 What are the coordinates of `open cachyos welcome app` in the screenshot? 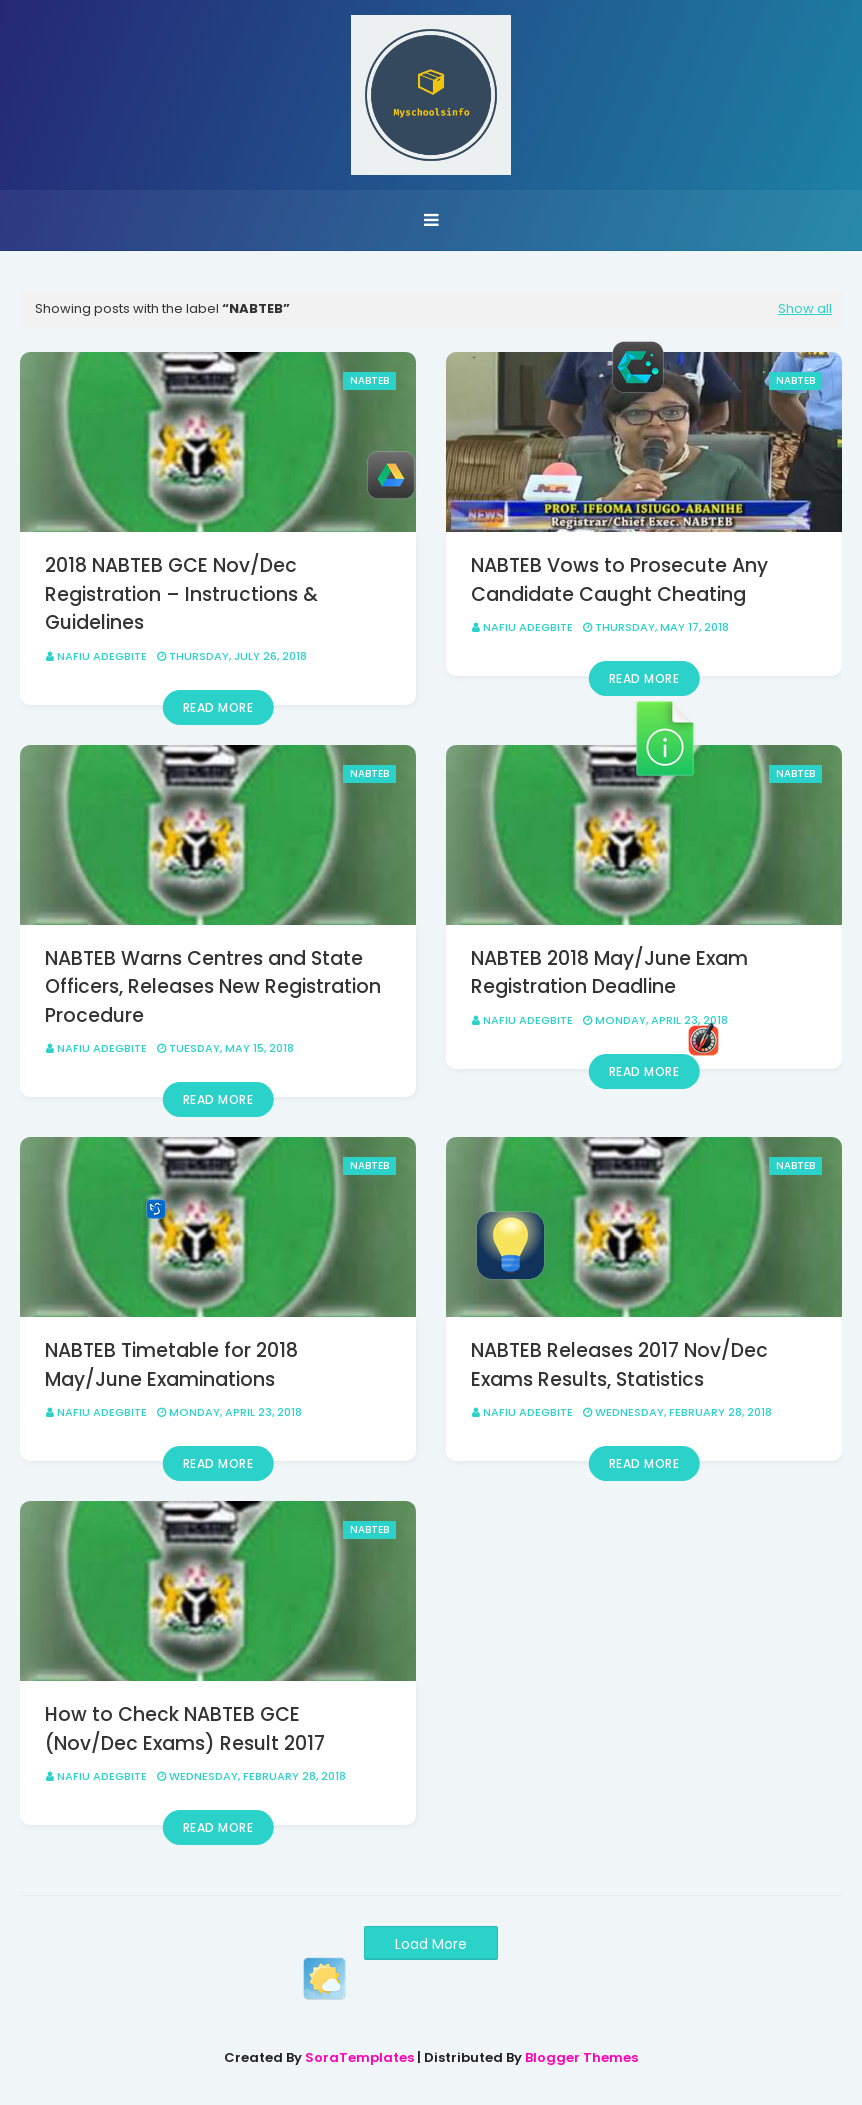 It's located at (638, 367).